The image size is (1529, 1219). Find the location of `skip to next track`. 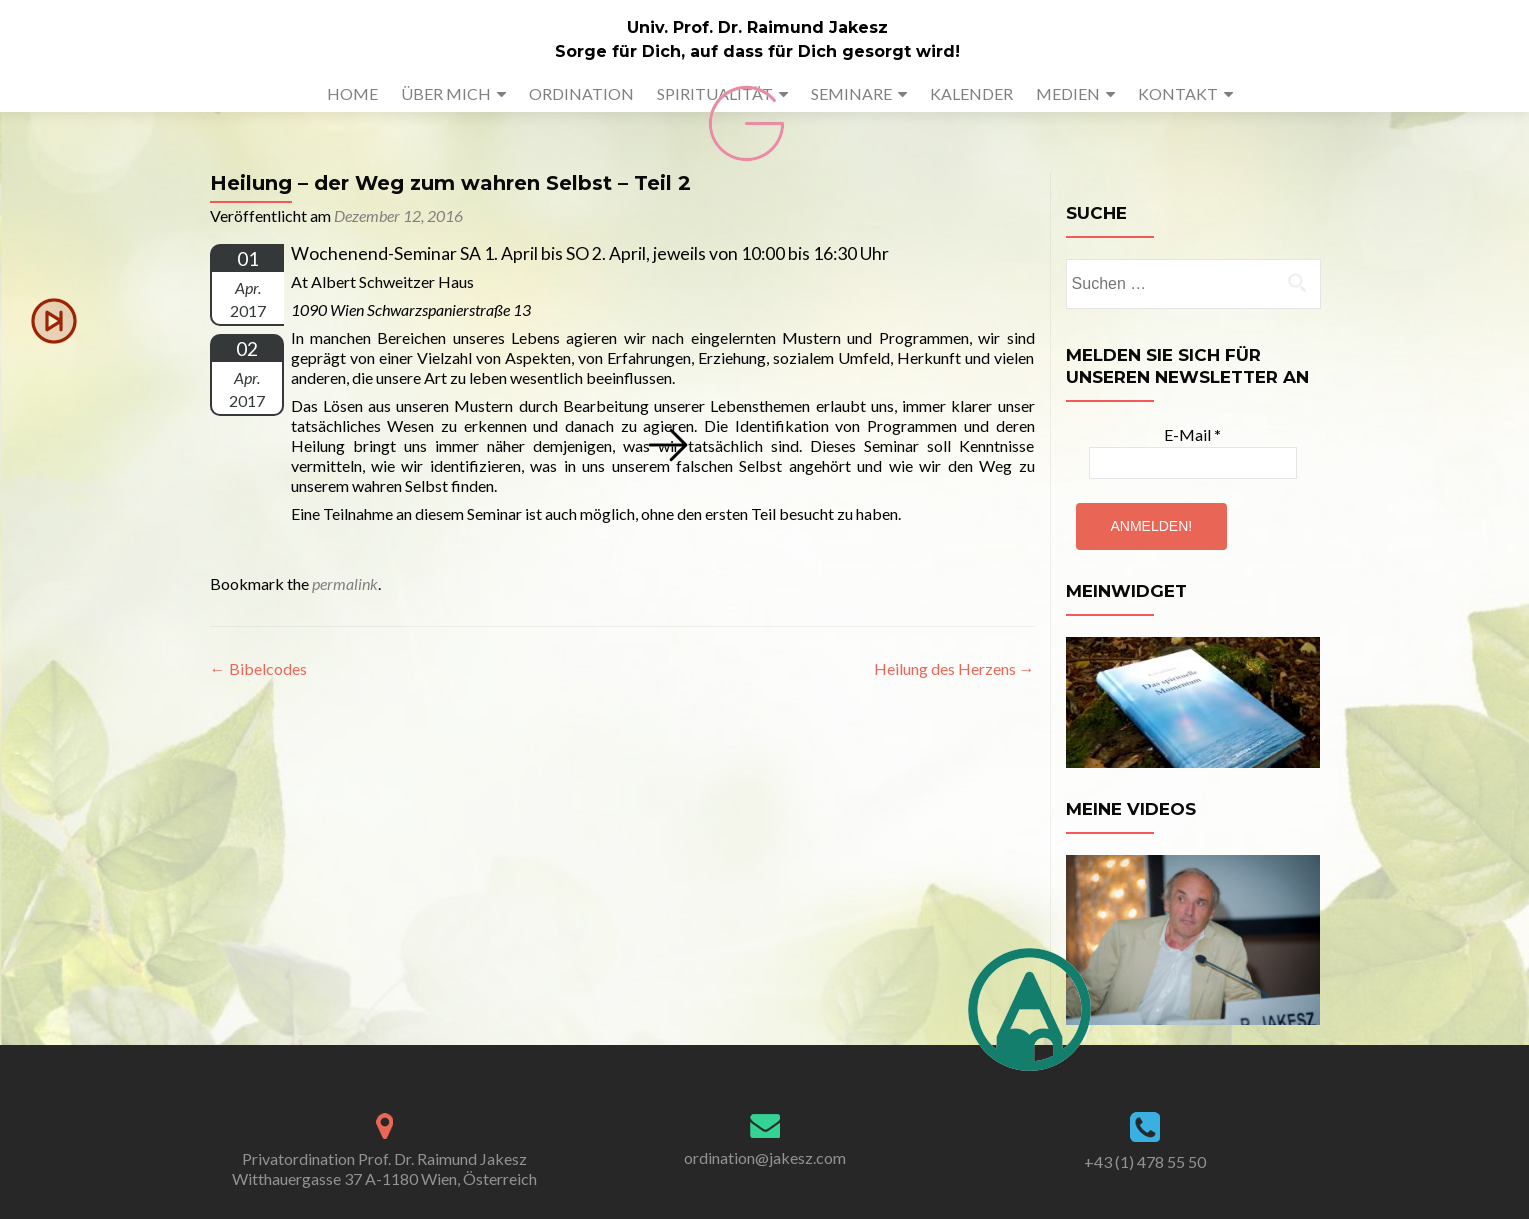

skip to next track is located at coordinates (54, 321).